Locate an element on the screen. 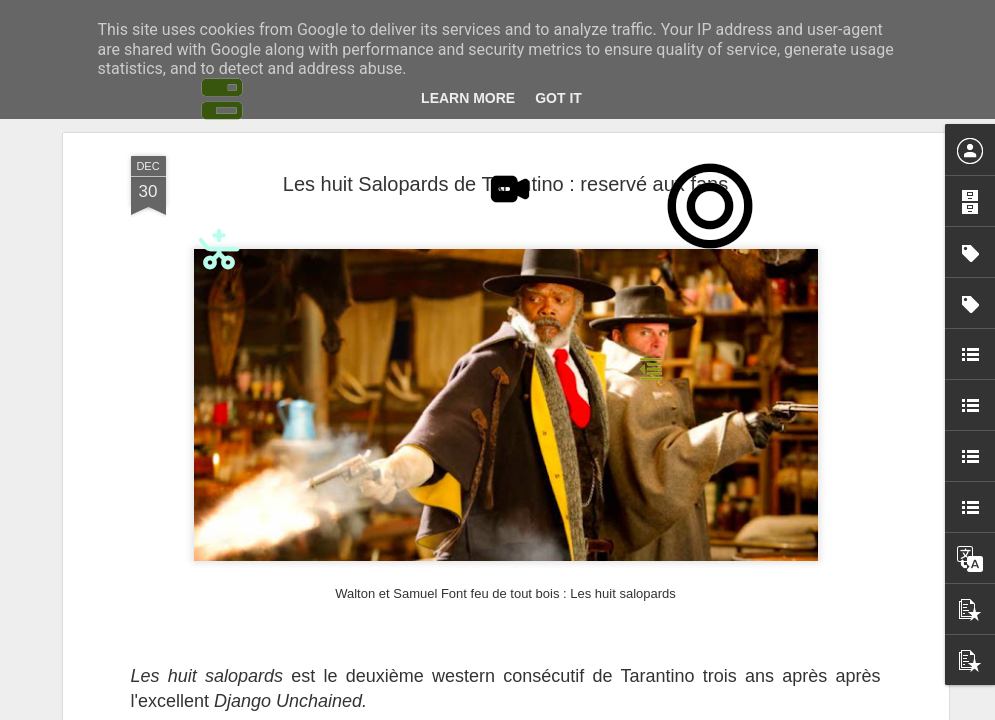  decrease text indentation is located at coordinates (651, 369).